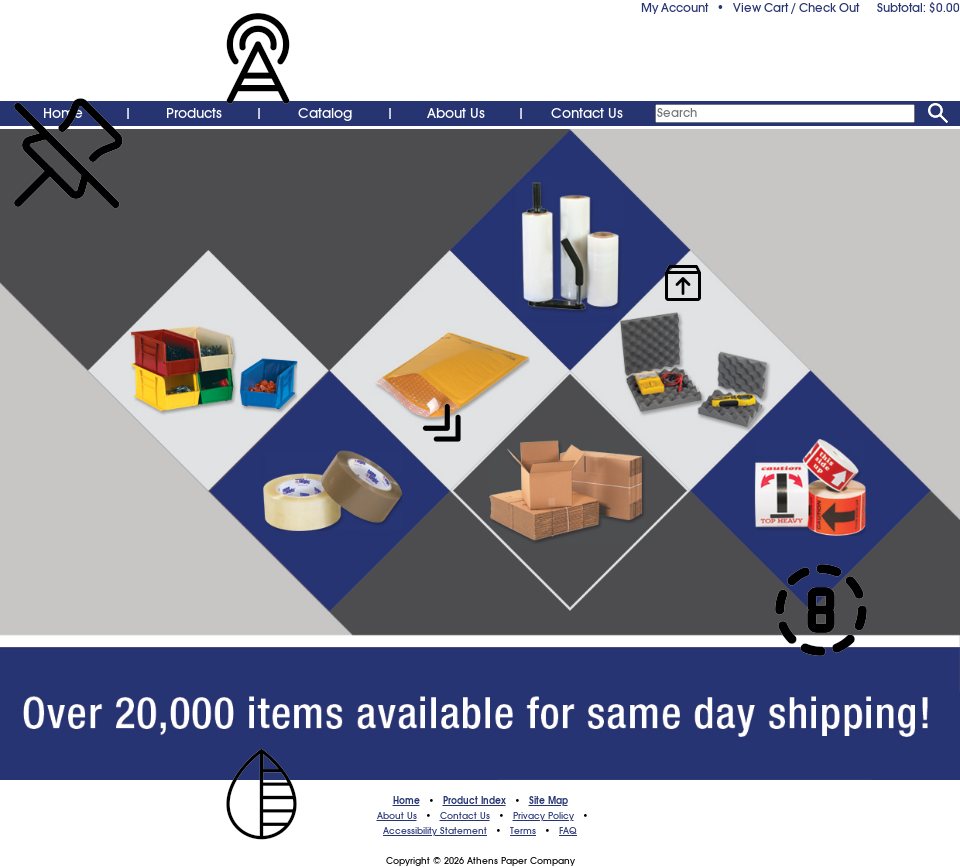 Image resolution: width=960 pixels, height=867 pixels. I want to click on move or resize toward bottom-right corner, so click(444, 425).